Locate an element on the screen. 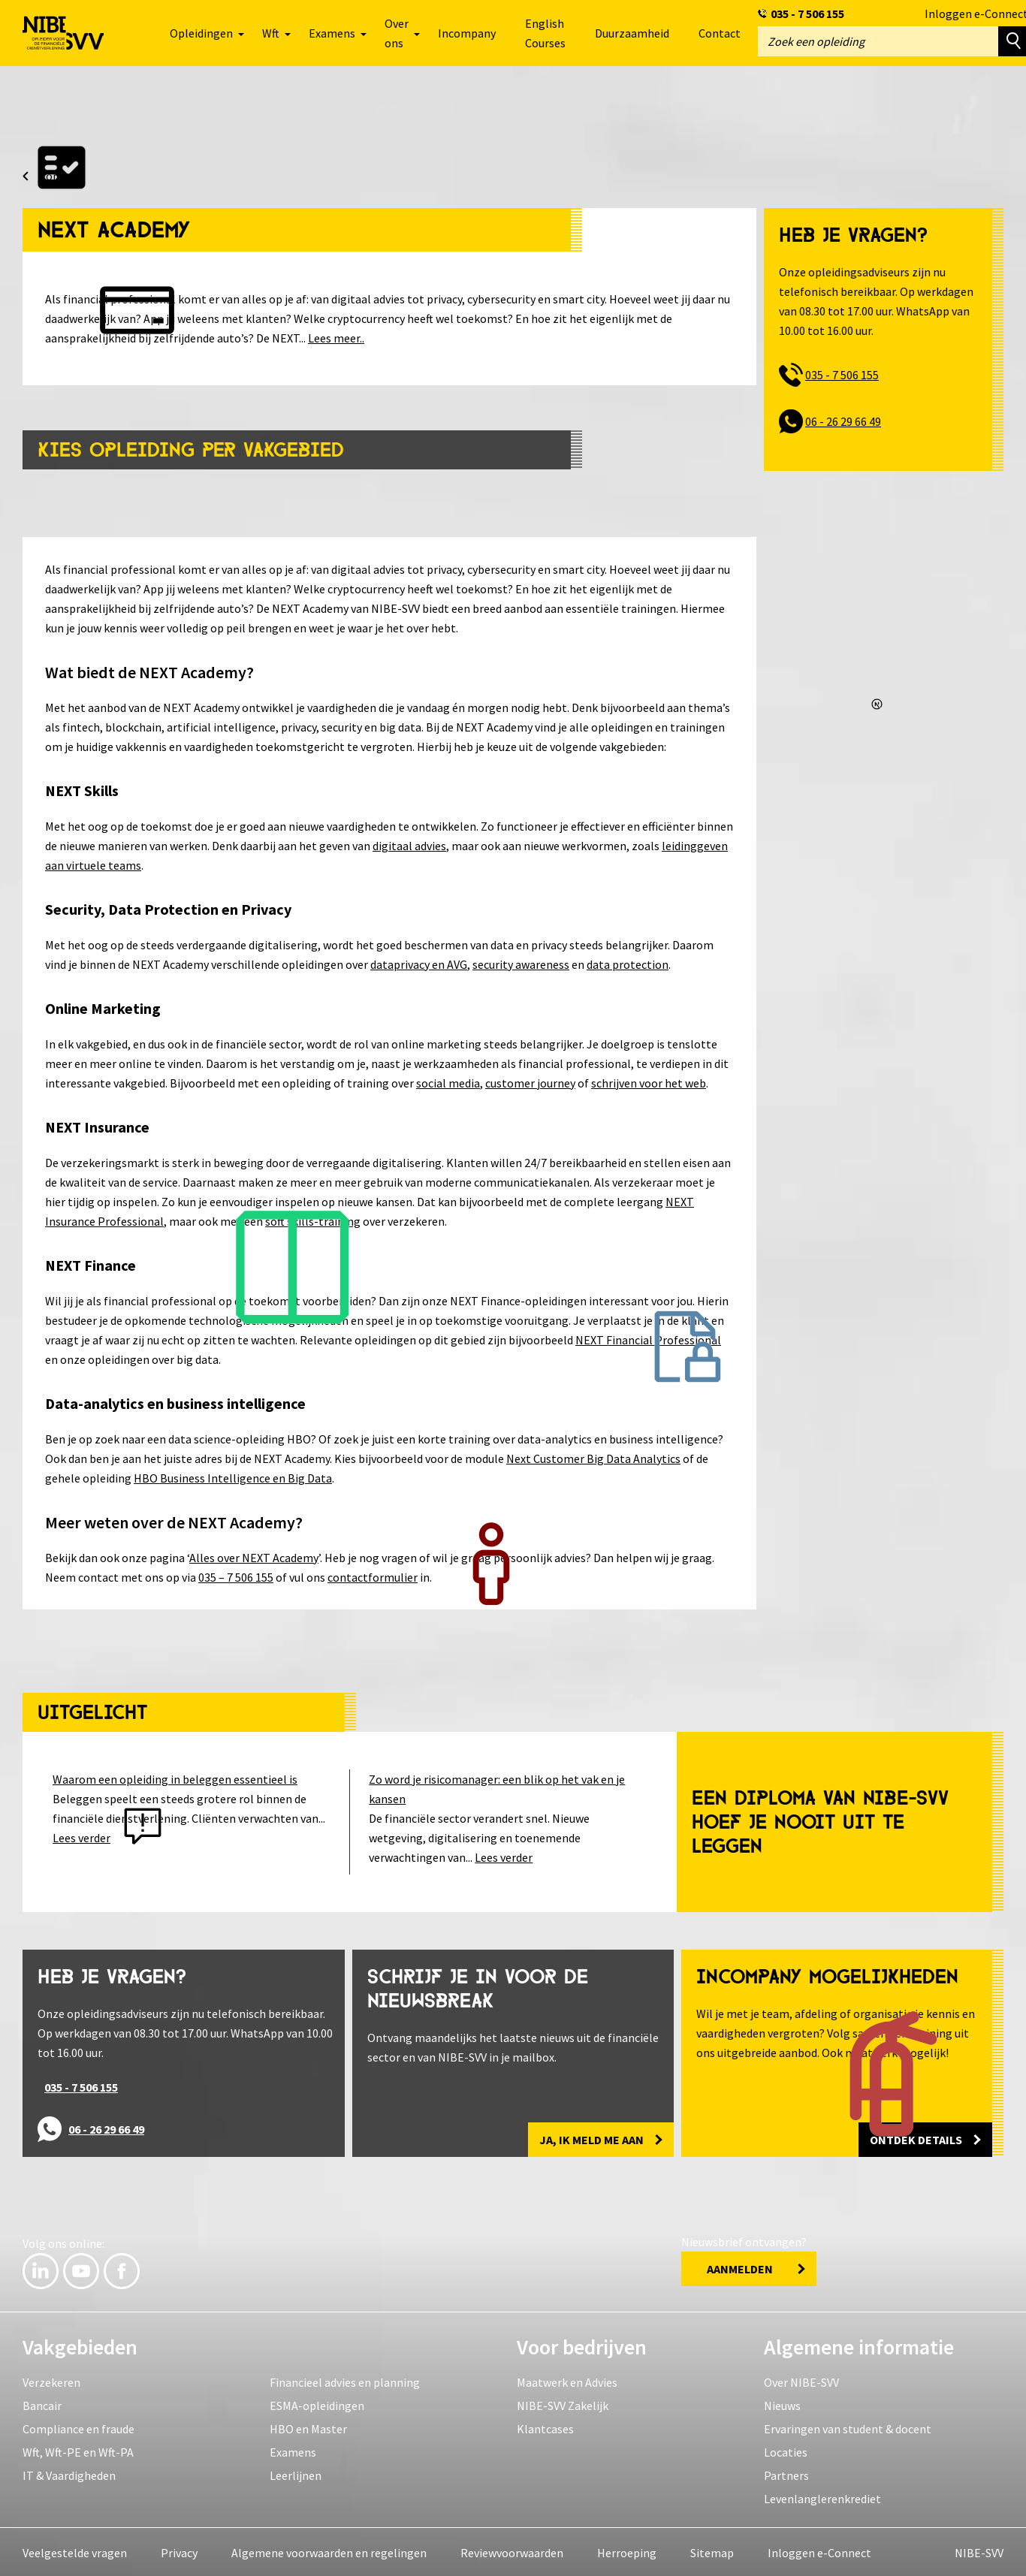 The height and width of the screenshot is (2576, 1026). create a private gist or secret snippet is located at coordinates (685, 1347).